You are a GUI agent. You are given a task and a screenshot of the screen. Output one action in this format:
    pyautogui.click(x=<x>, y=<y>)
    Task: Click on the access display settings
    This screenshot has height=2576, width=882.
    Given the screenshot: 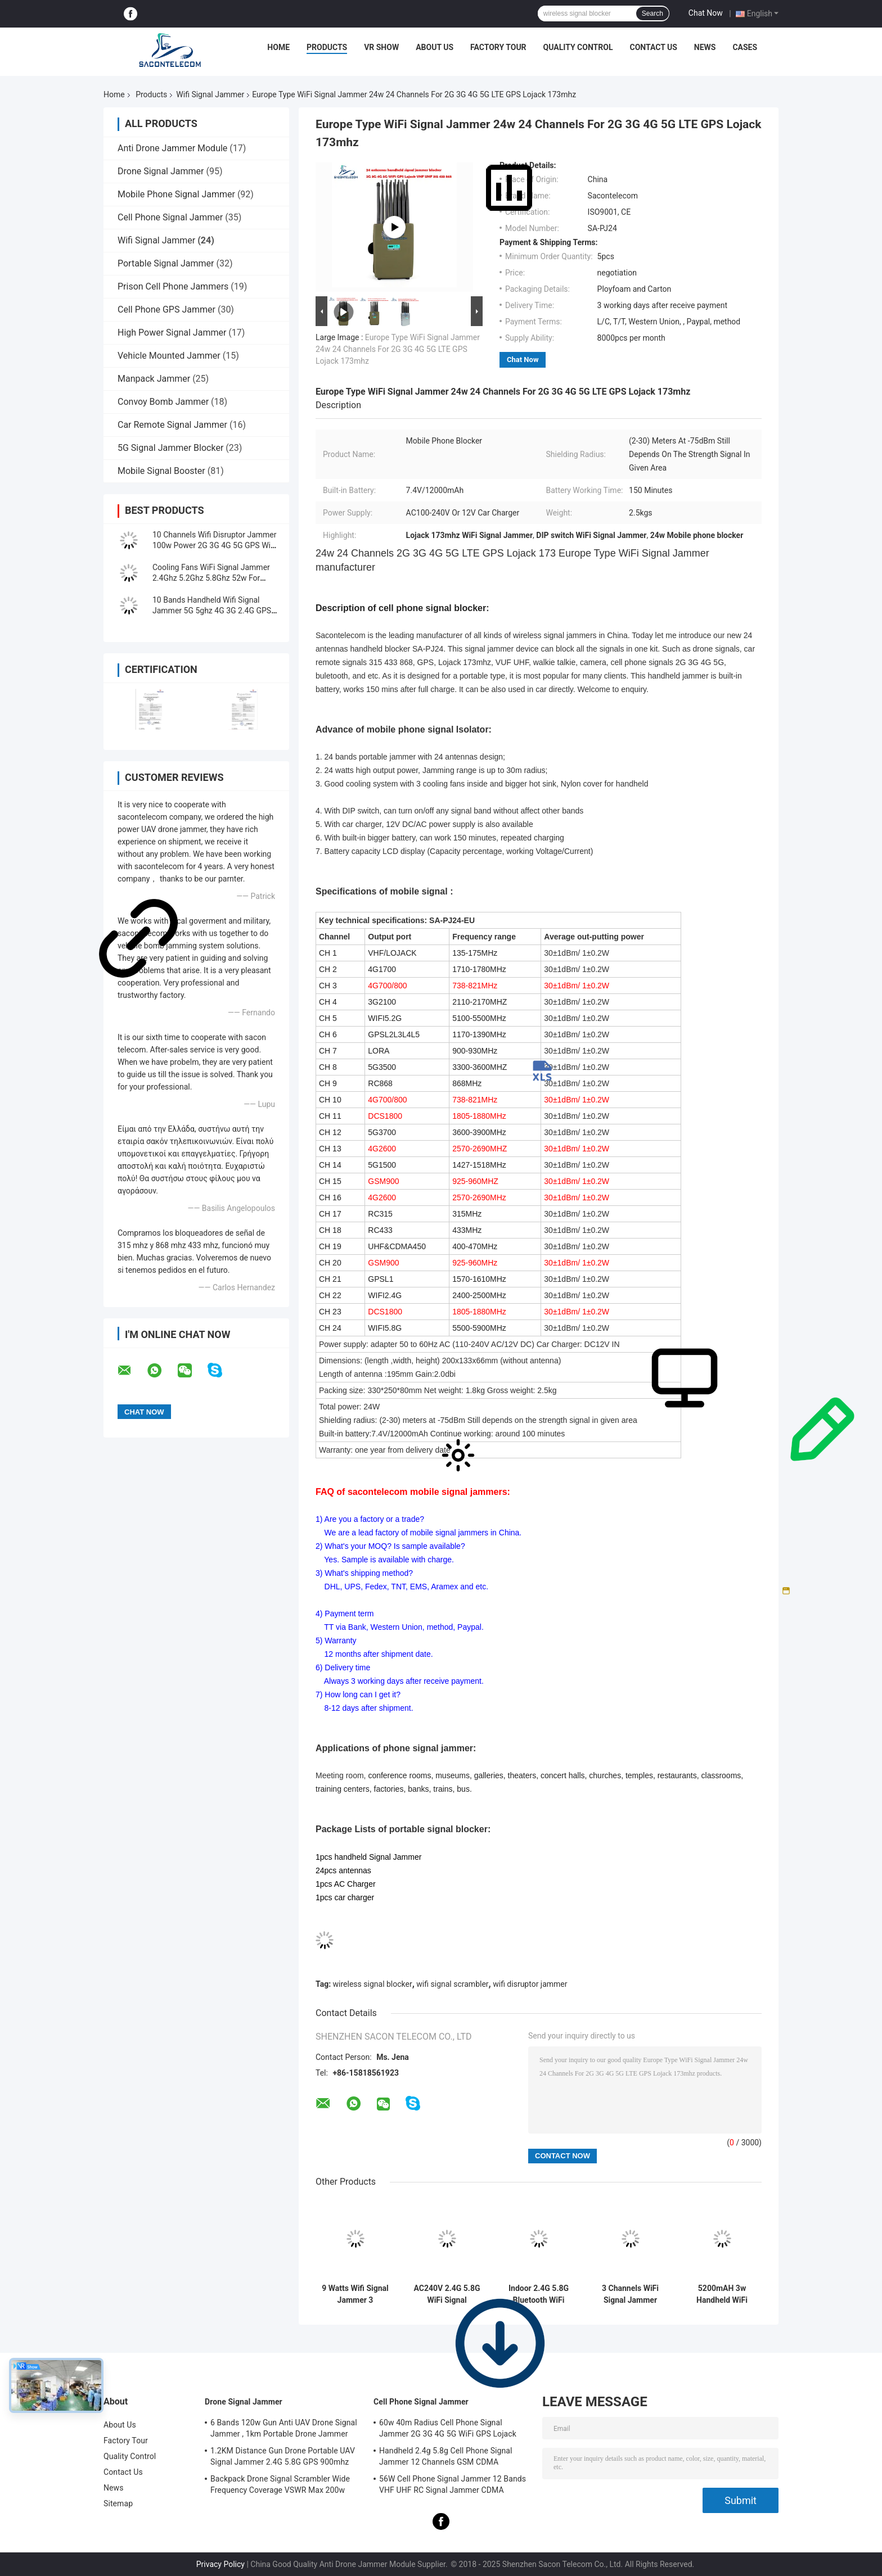 What is the action you would take?
    pyautogui.click(x=685, y=1378)
    